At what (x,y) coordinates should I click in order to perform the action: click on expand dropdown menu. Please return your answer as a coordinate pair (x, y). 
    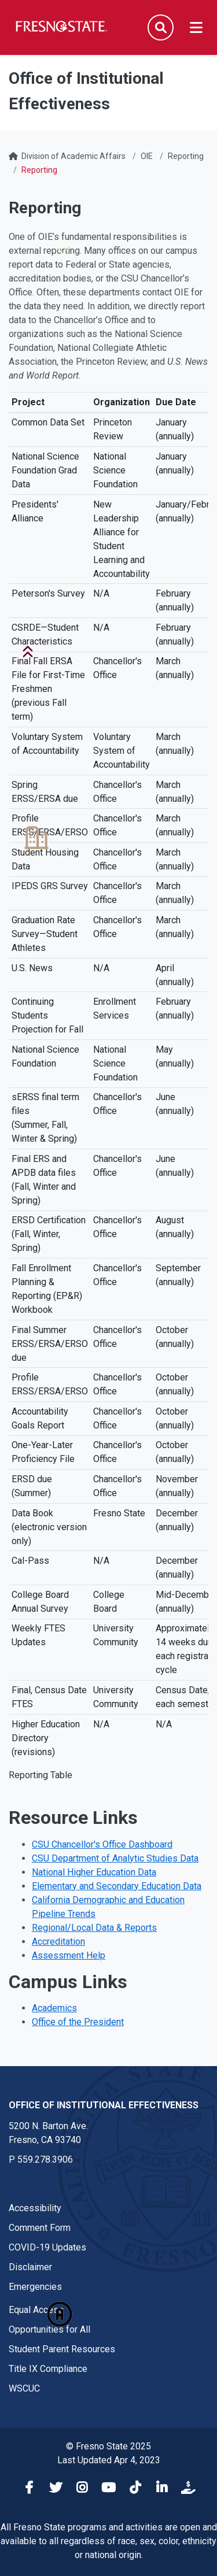
    Looking at the image, I should click on (62, 249).